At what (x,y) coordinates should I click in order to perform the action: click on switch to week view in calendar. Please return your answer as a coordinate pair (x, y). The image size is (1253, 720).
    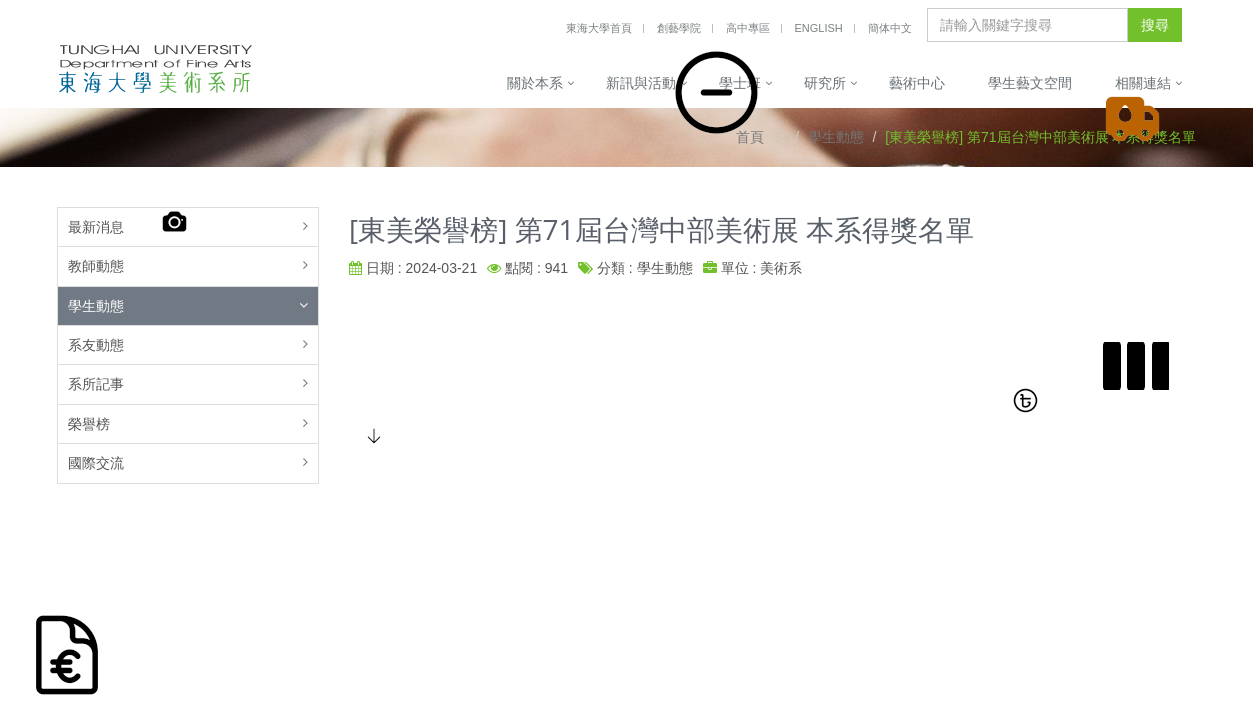
    Looking at the image, I should click on (1138, 366).